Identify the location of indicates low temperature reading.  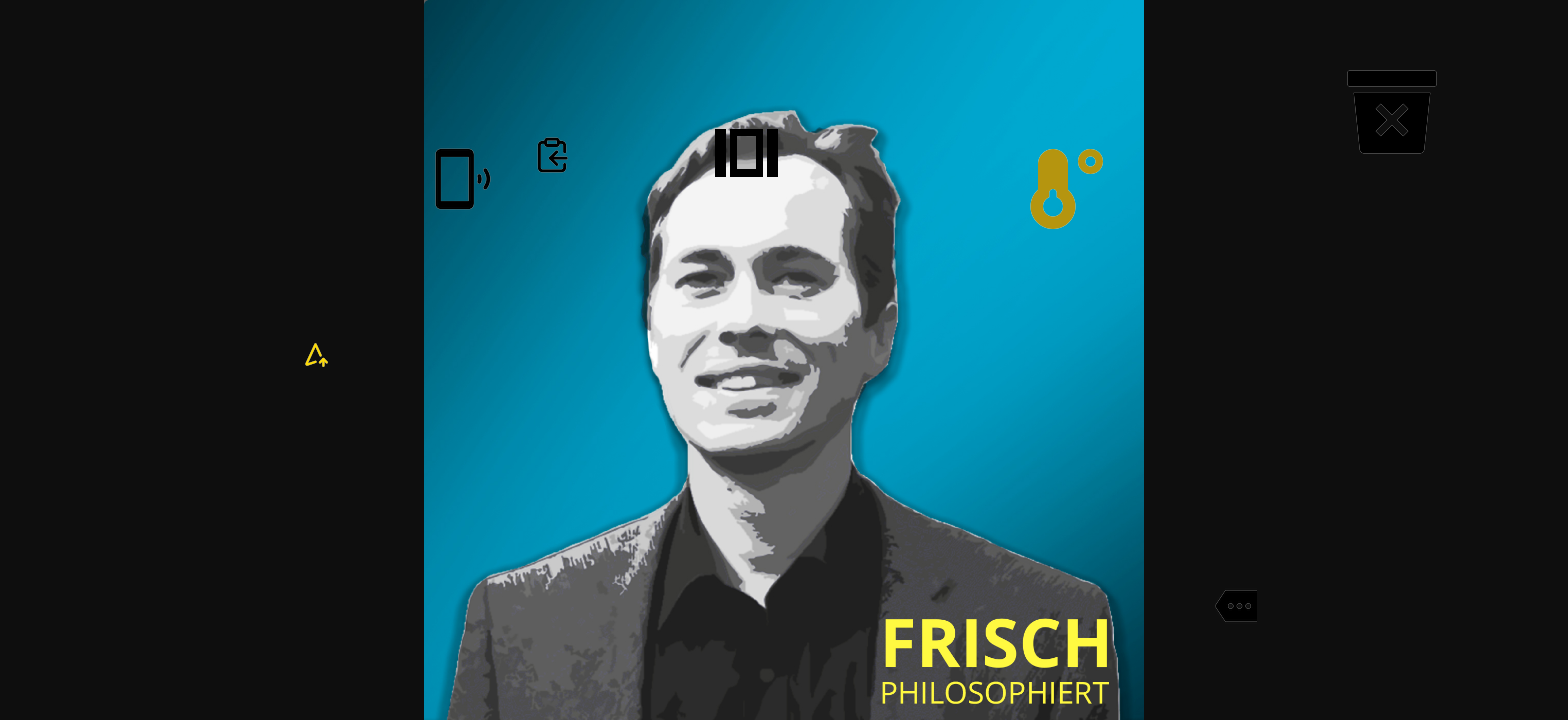
(1063, 189).